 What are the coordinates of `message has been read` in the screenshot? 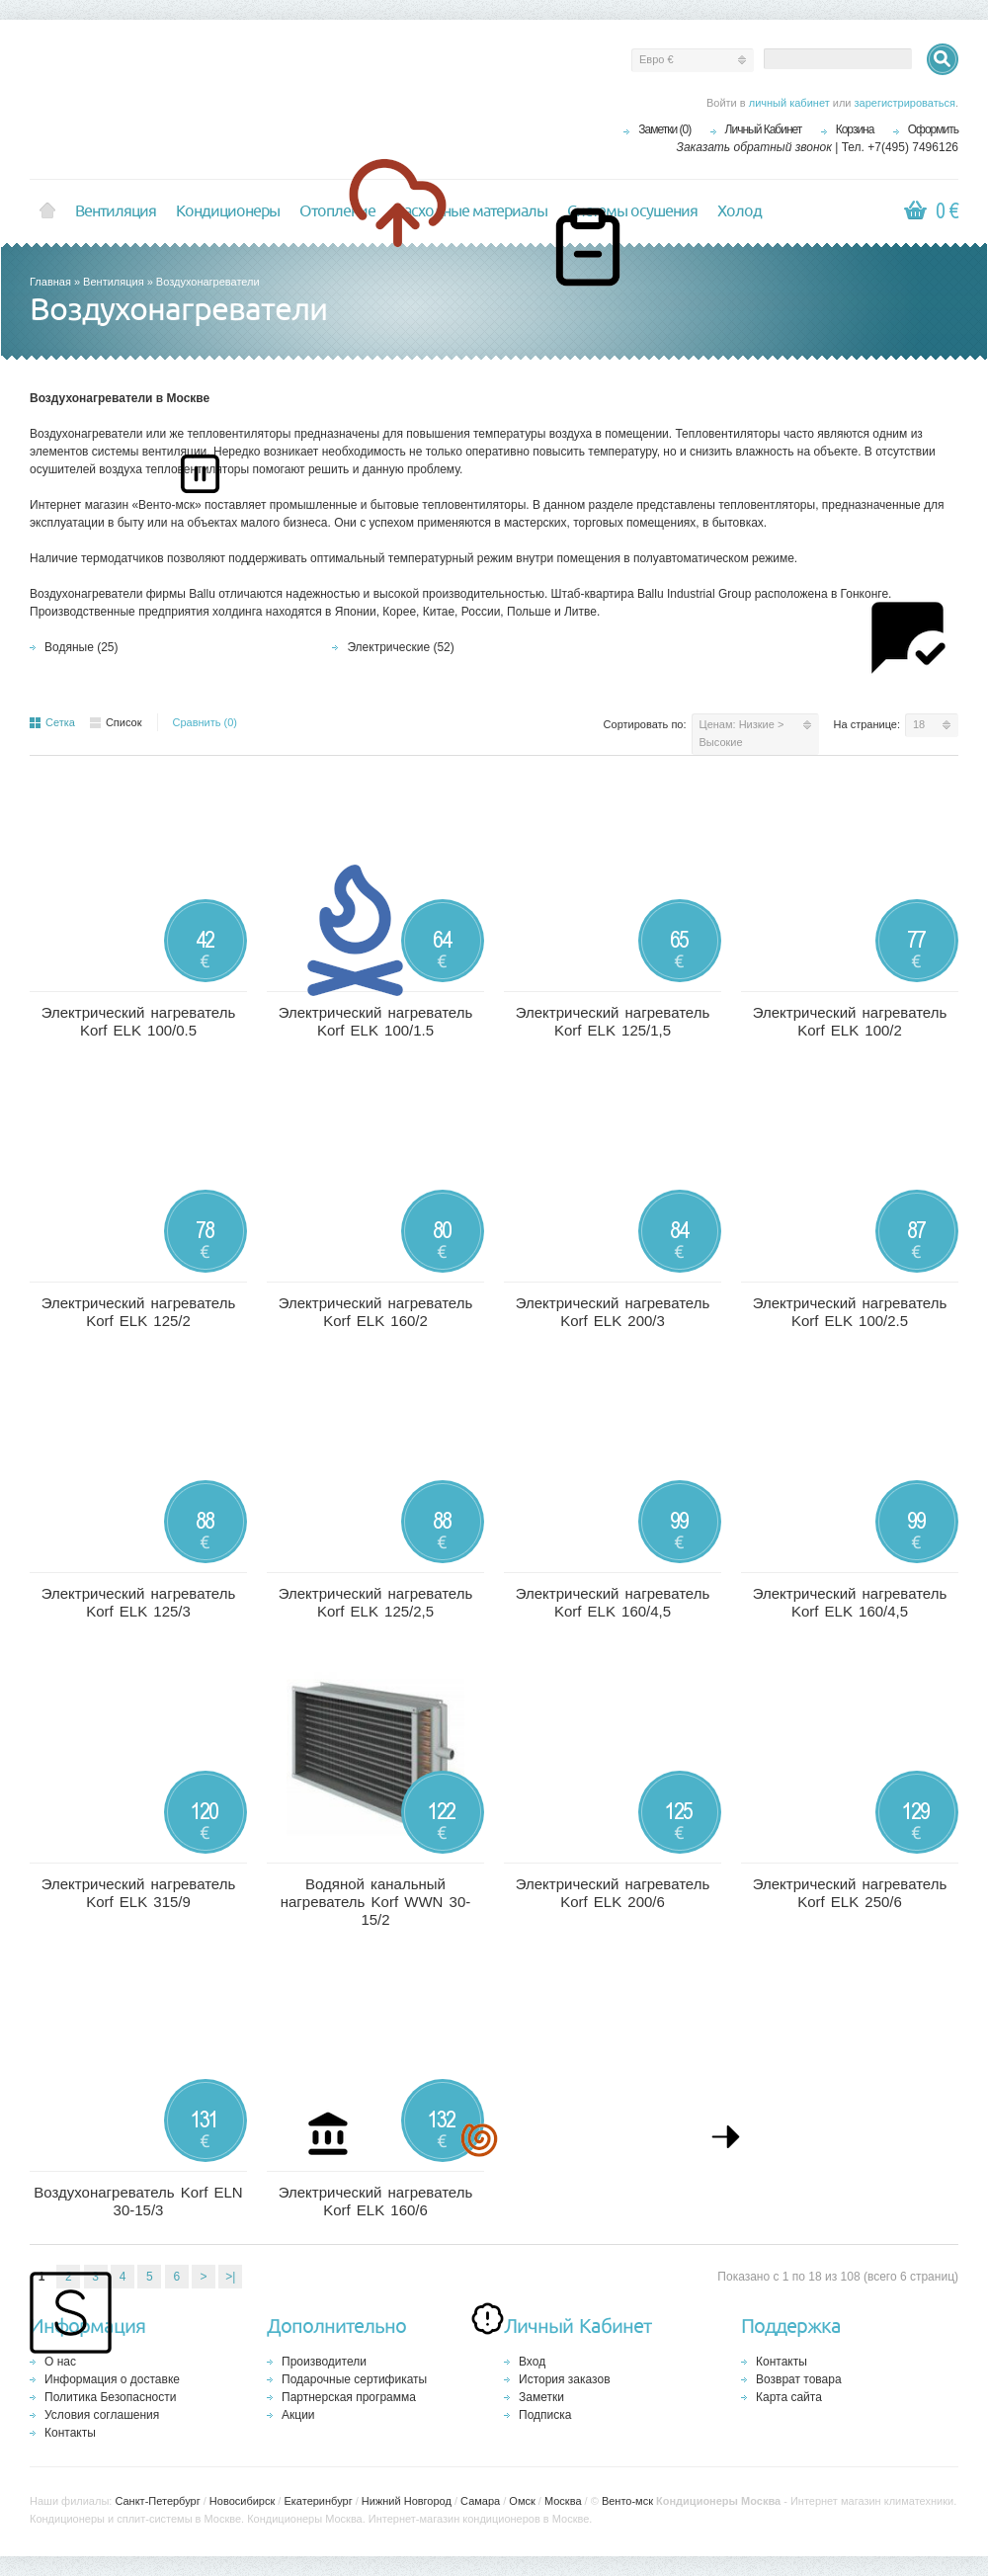 It's located at (907, 637).